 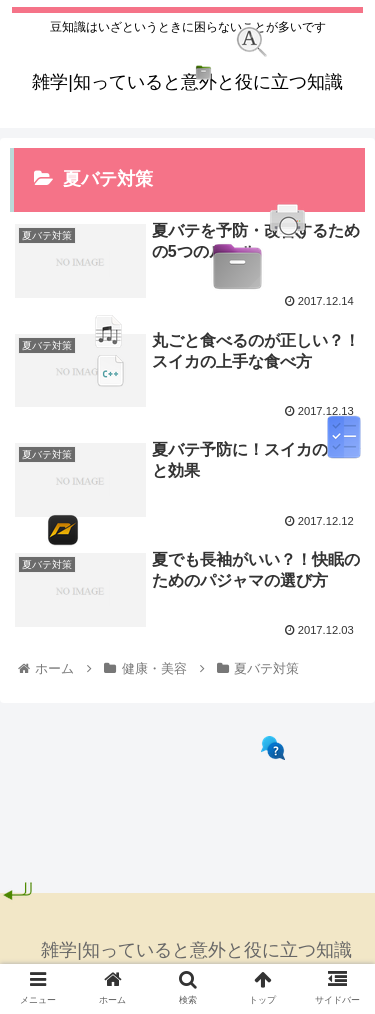 What do you see at coordinates (63, 530) in the screenshot?
I see `launch need for speed undercover game` at bounding box center [63, 530].